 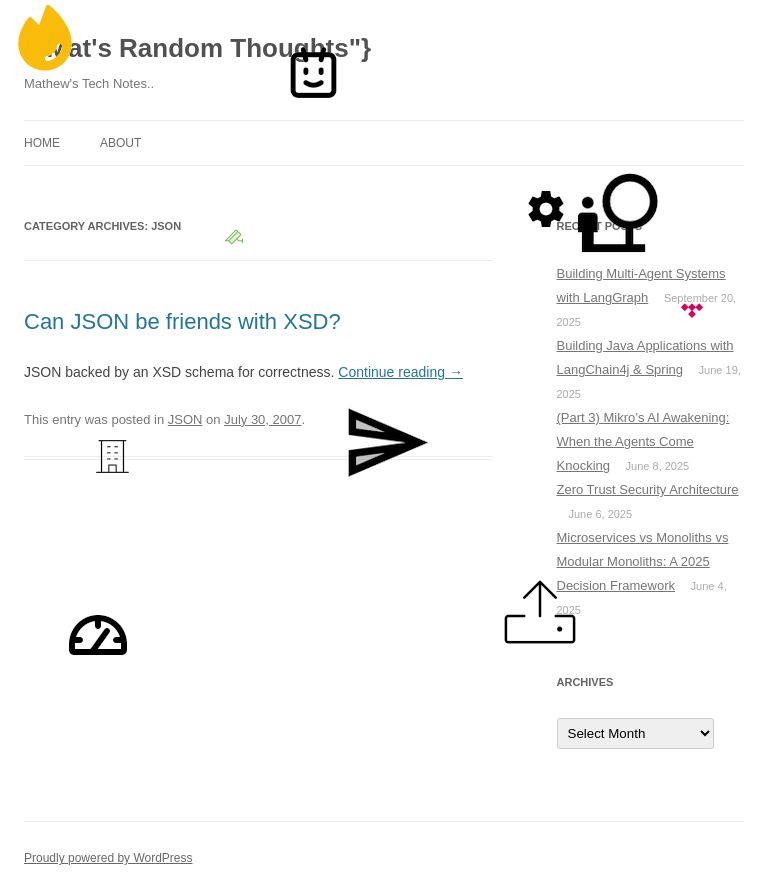 I want to click on view company or business information, so click(x=112, y=456).